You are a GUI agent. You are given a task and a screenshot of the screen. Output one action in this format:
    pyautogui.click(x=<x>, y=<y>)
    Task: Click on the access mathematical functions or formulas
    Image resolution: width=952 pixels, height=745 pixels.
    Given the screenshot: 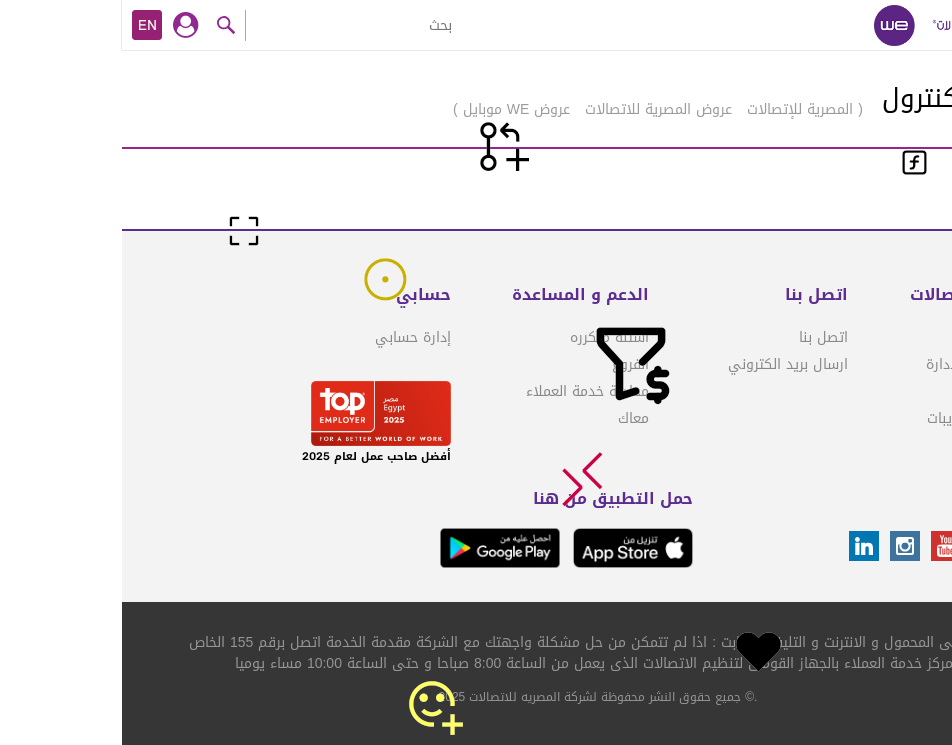 What is the action you would take?
    pyautogui.click(x=914, y=162)
    